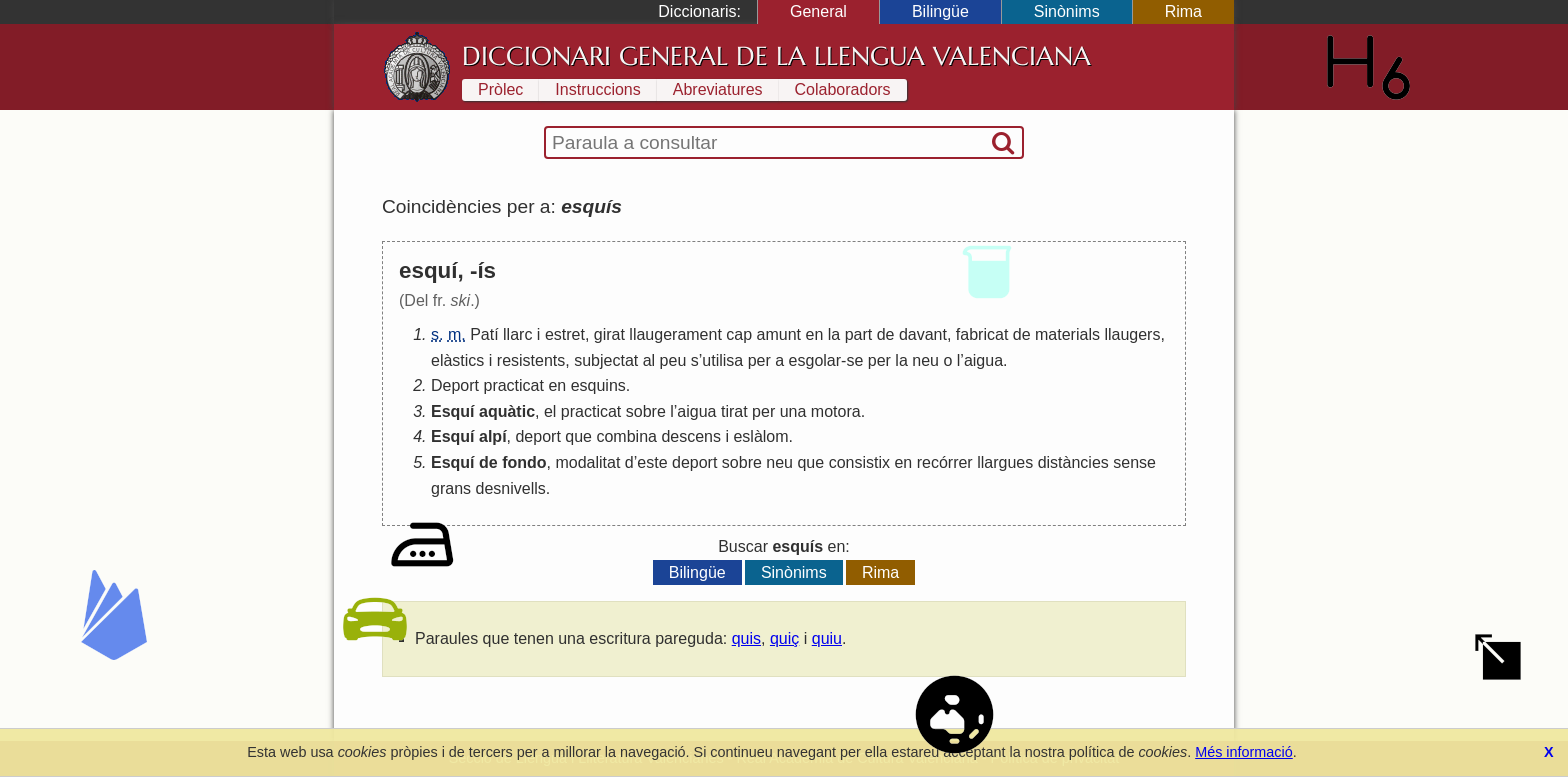  What do you see at coordinates (114, 615) in the screenshot?
I see `firebase platform logo` at bounding box center [114, 615].